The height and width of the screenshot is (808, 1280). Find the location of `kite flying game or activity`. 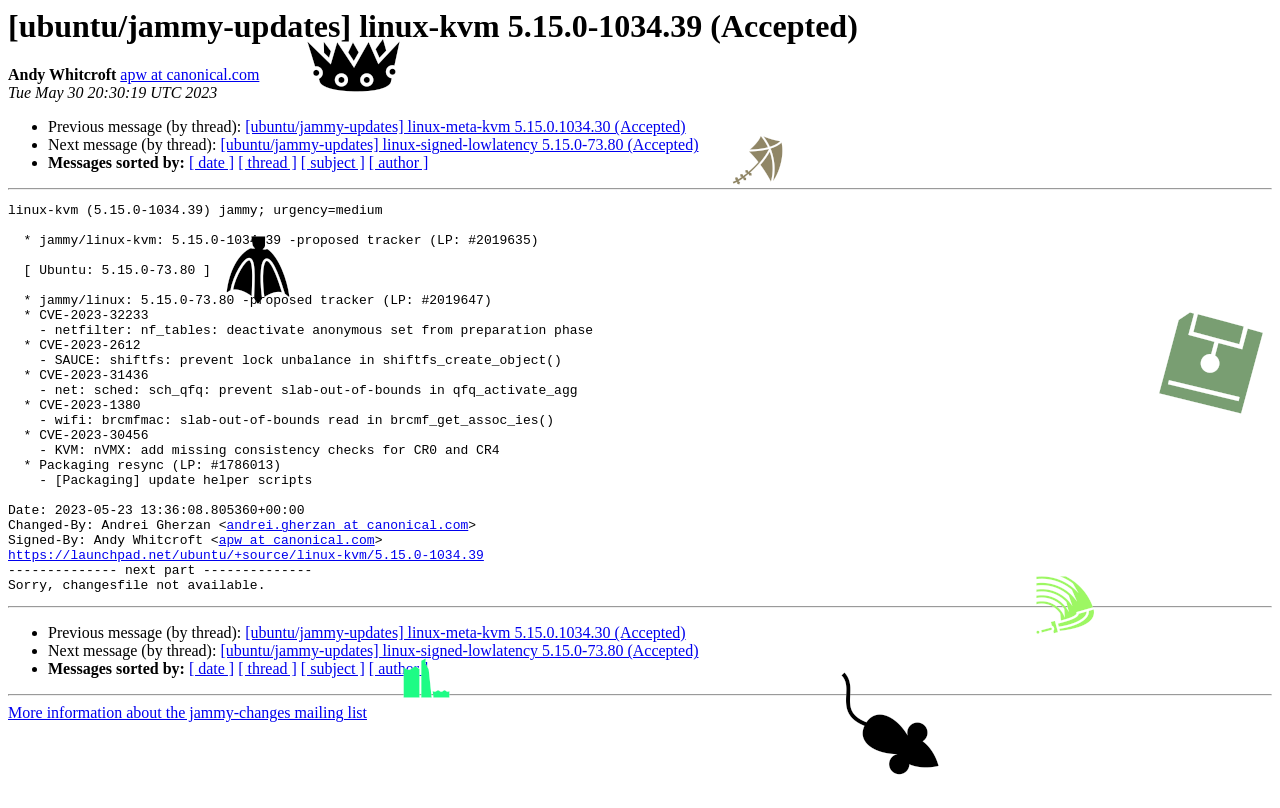

kite flying game or activity is located at coordinates (759, 159).